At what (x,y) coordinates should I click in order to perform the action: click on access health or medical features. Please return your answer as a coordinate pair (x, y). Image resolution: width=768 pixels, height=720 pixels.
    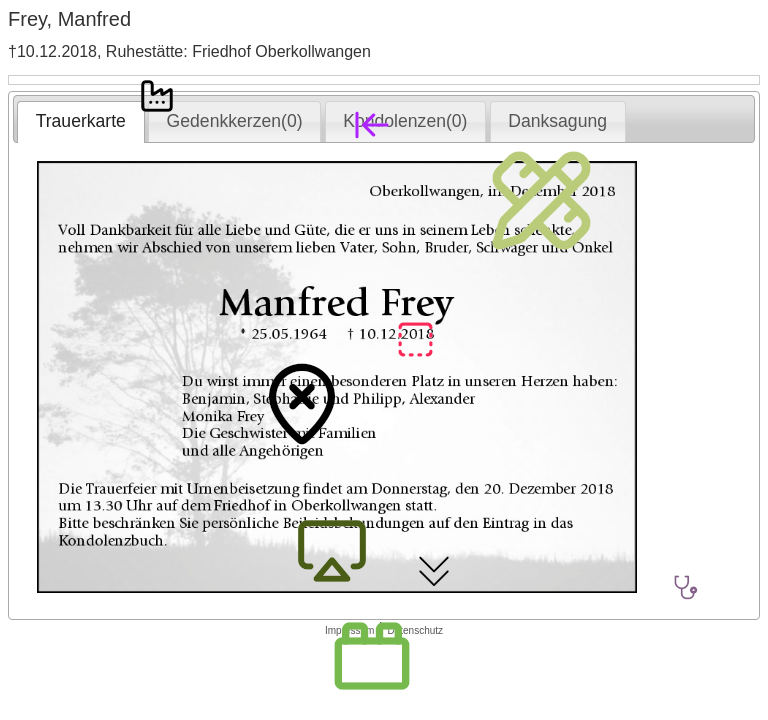
    Looking at the image, I should click on (684, 586).